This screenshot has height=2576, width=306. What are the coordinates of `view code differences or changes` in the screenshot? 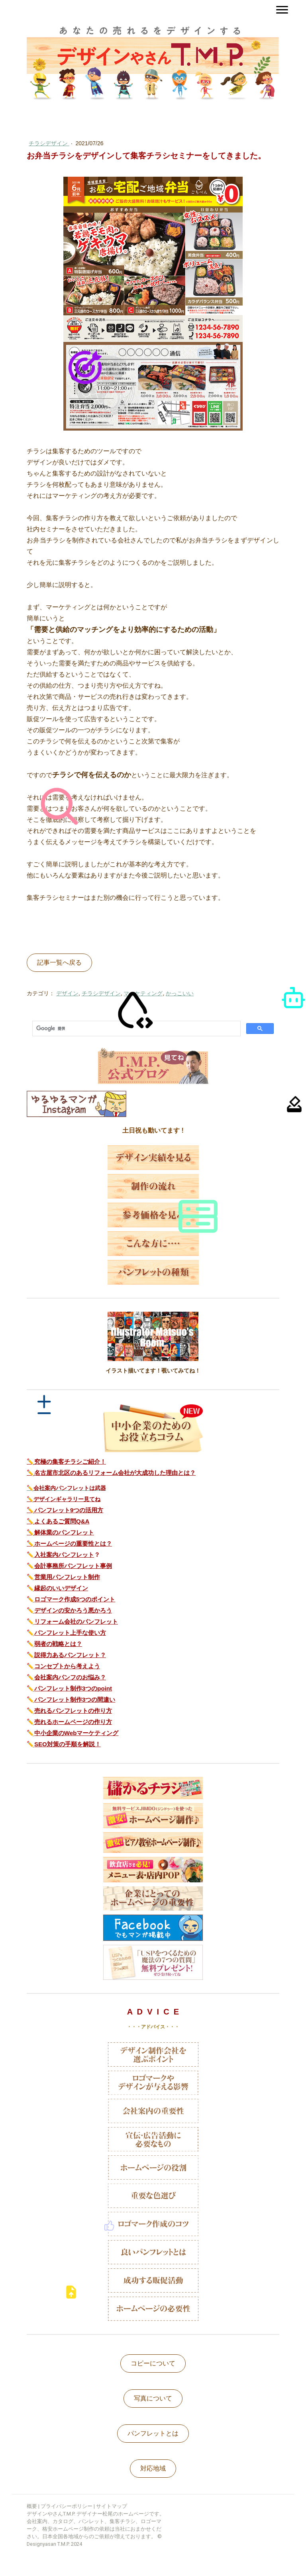 It's located at (44, 1405).